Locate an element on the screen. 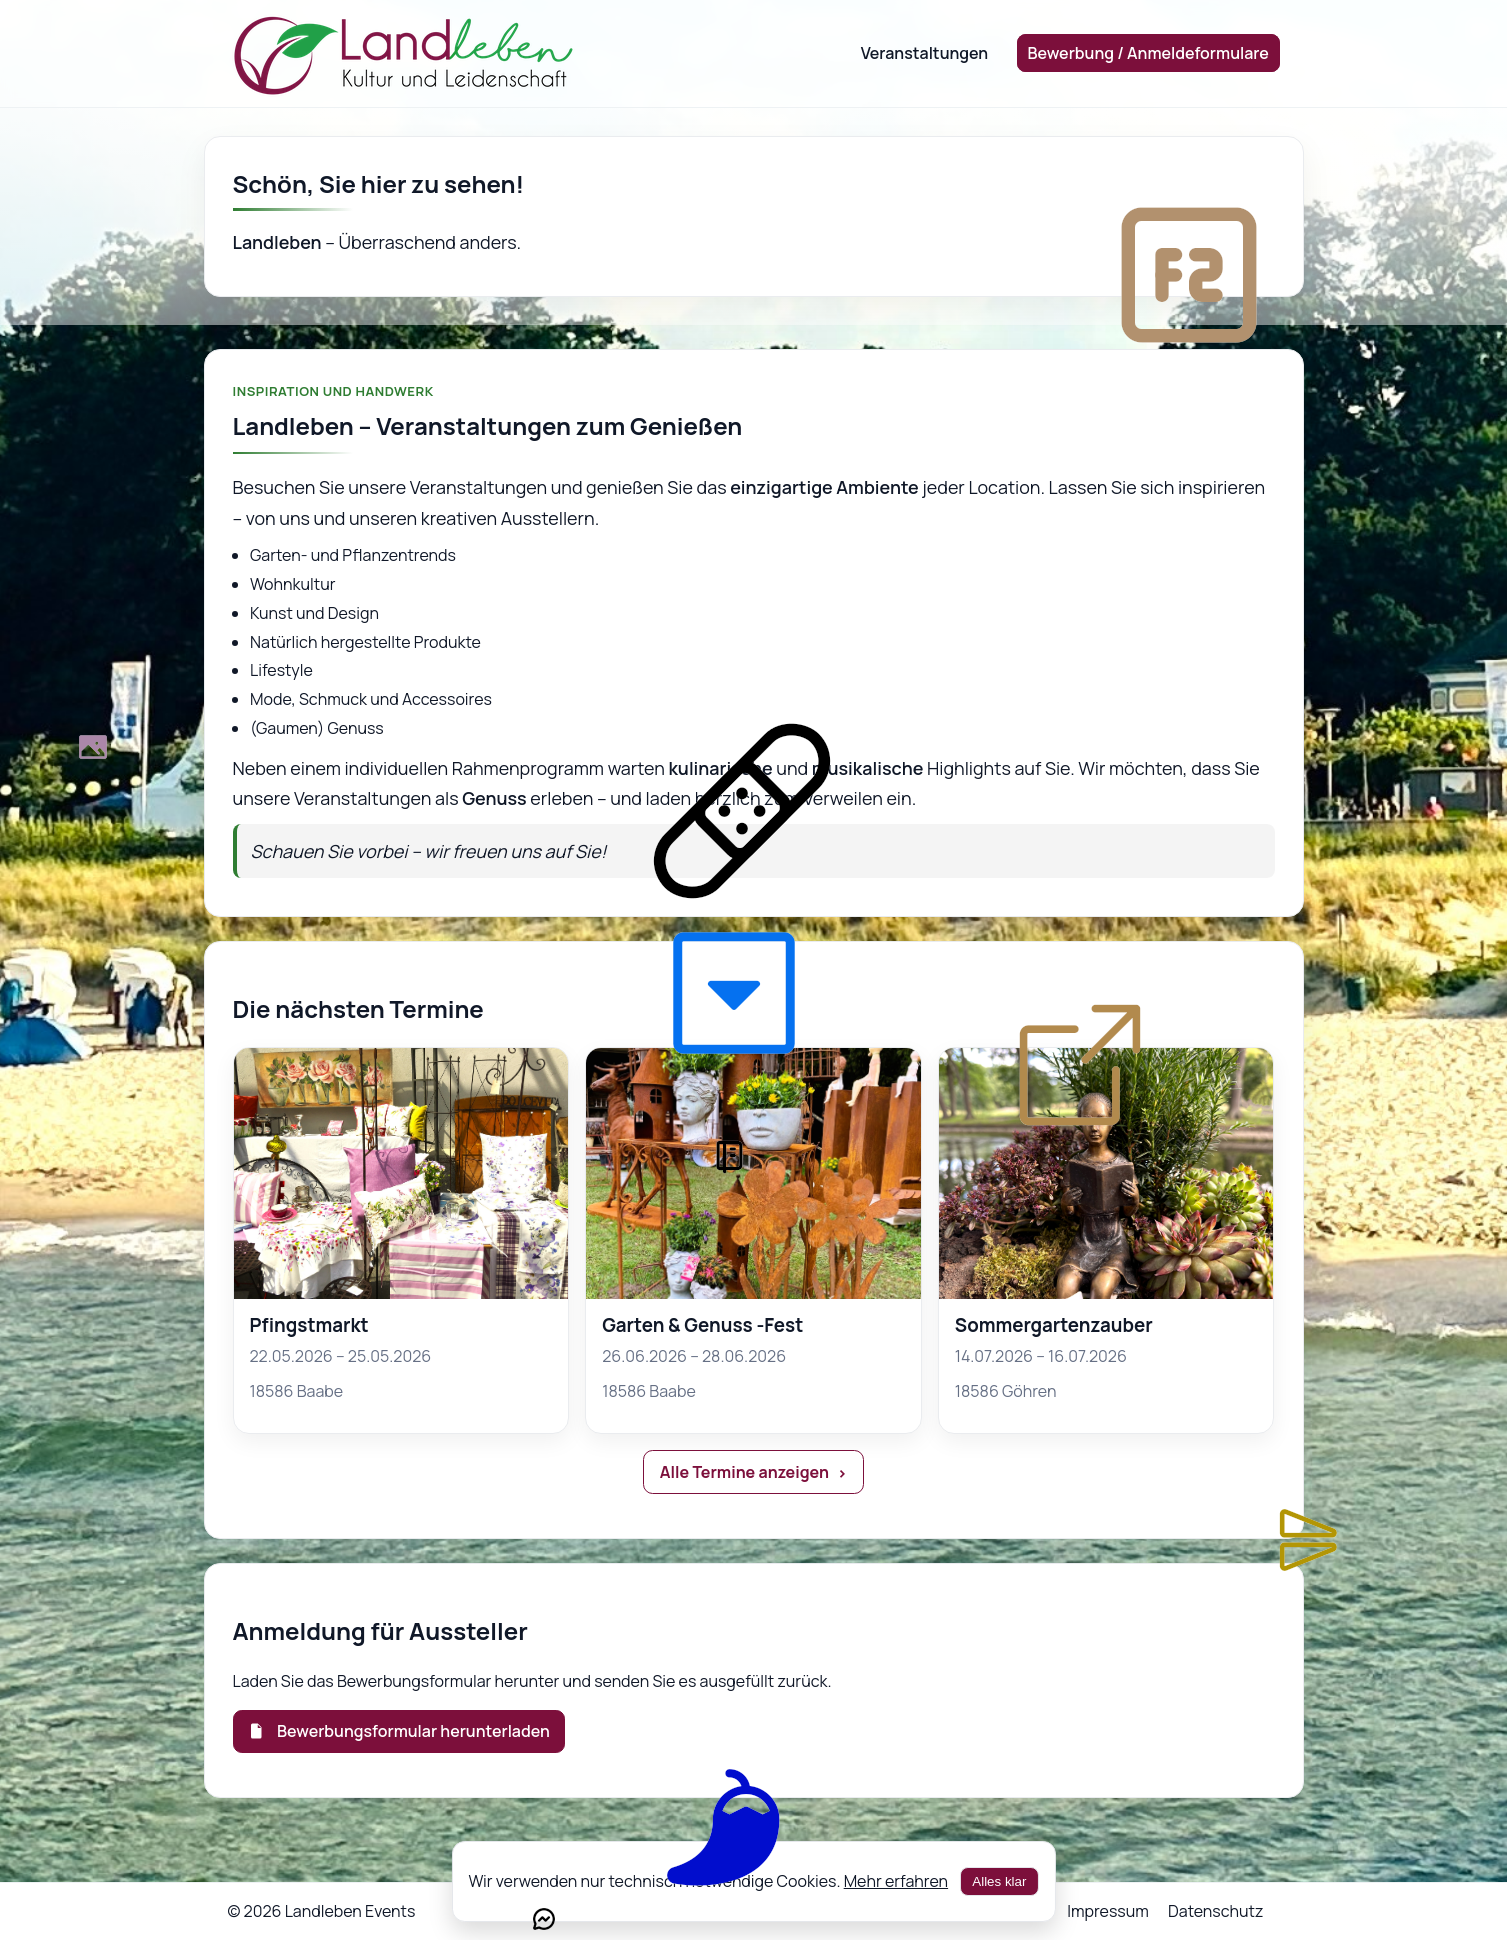  indicates spicy or hot food option is located at coordinates (729, 1831).